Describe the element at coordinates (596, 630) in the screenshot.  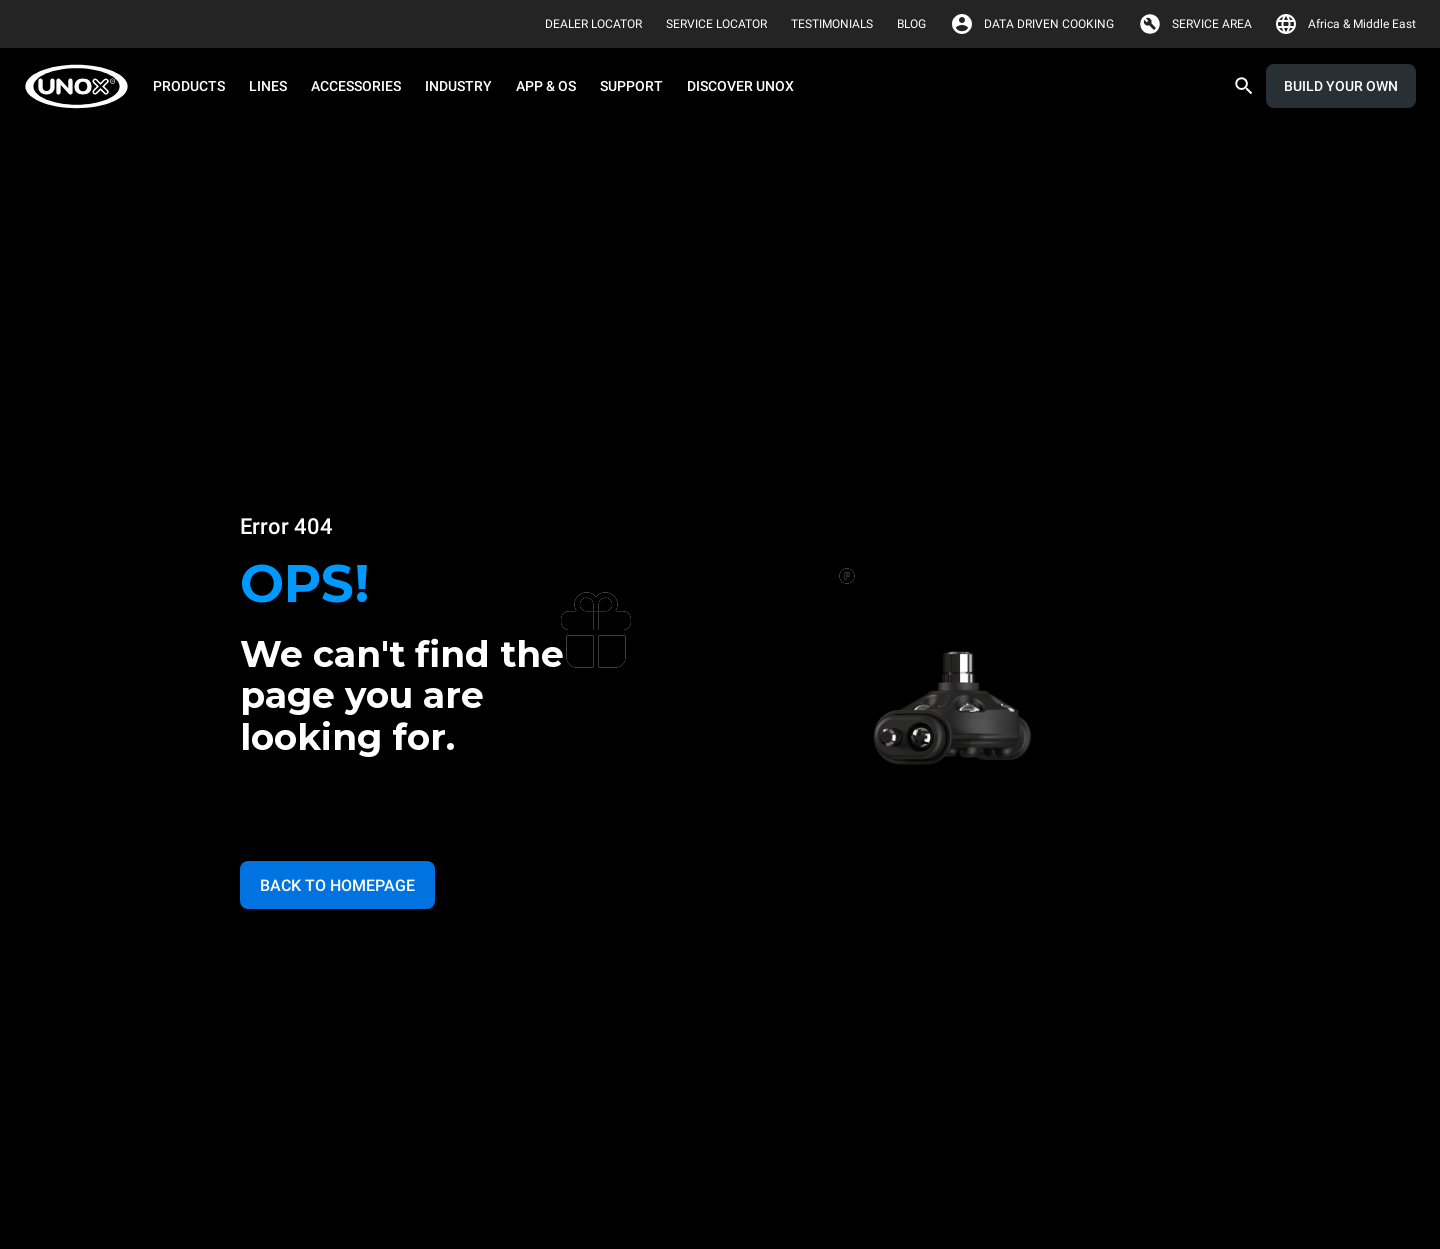
I see `view or redeem a gift` at that location.